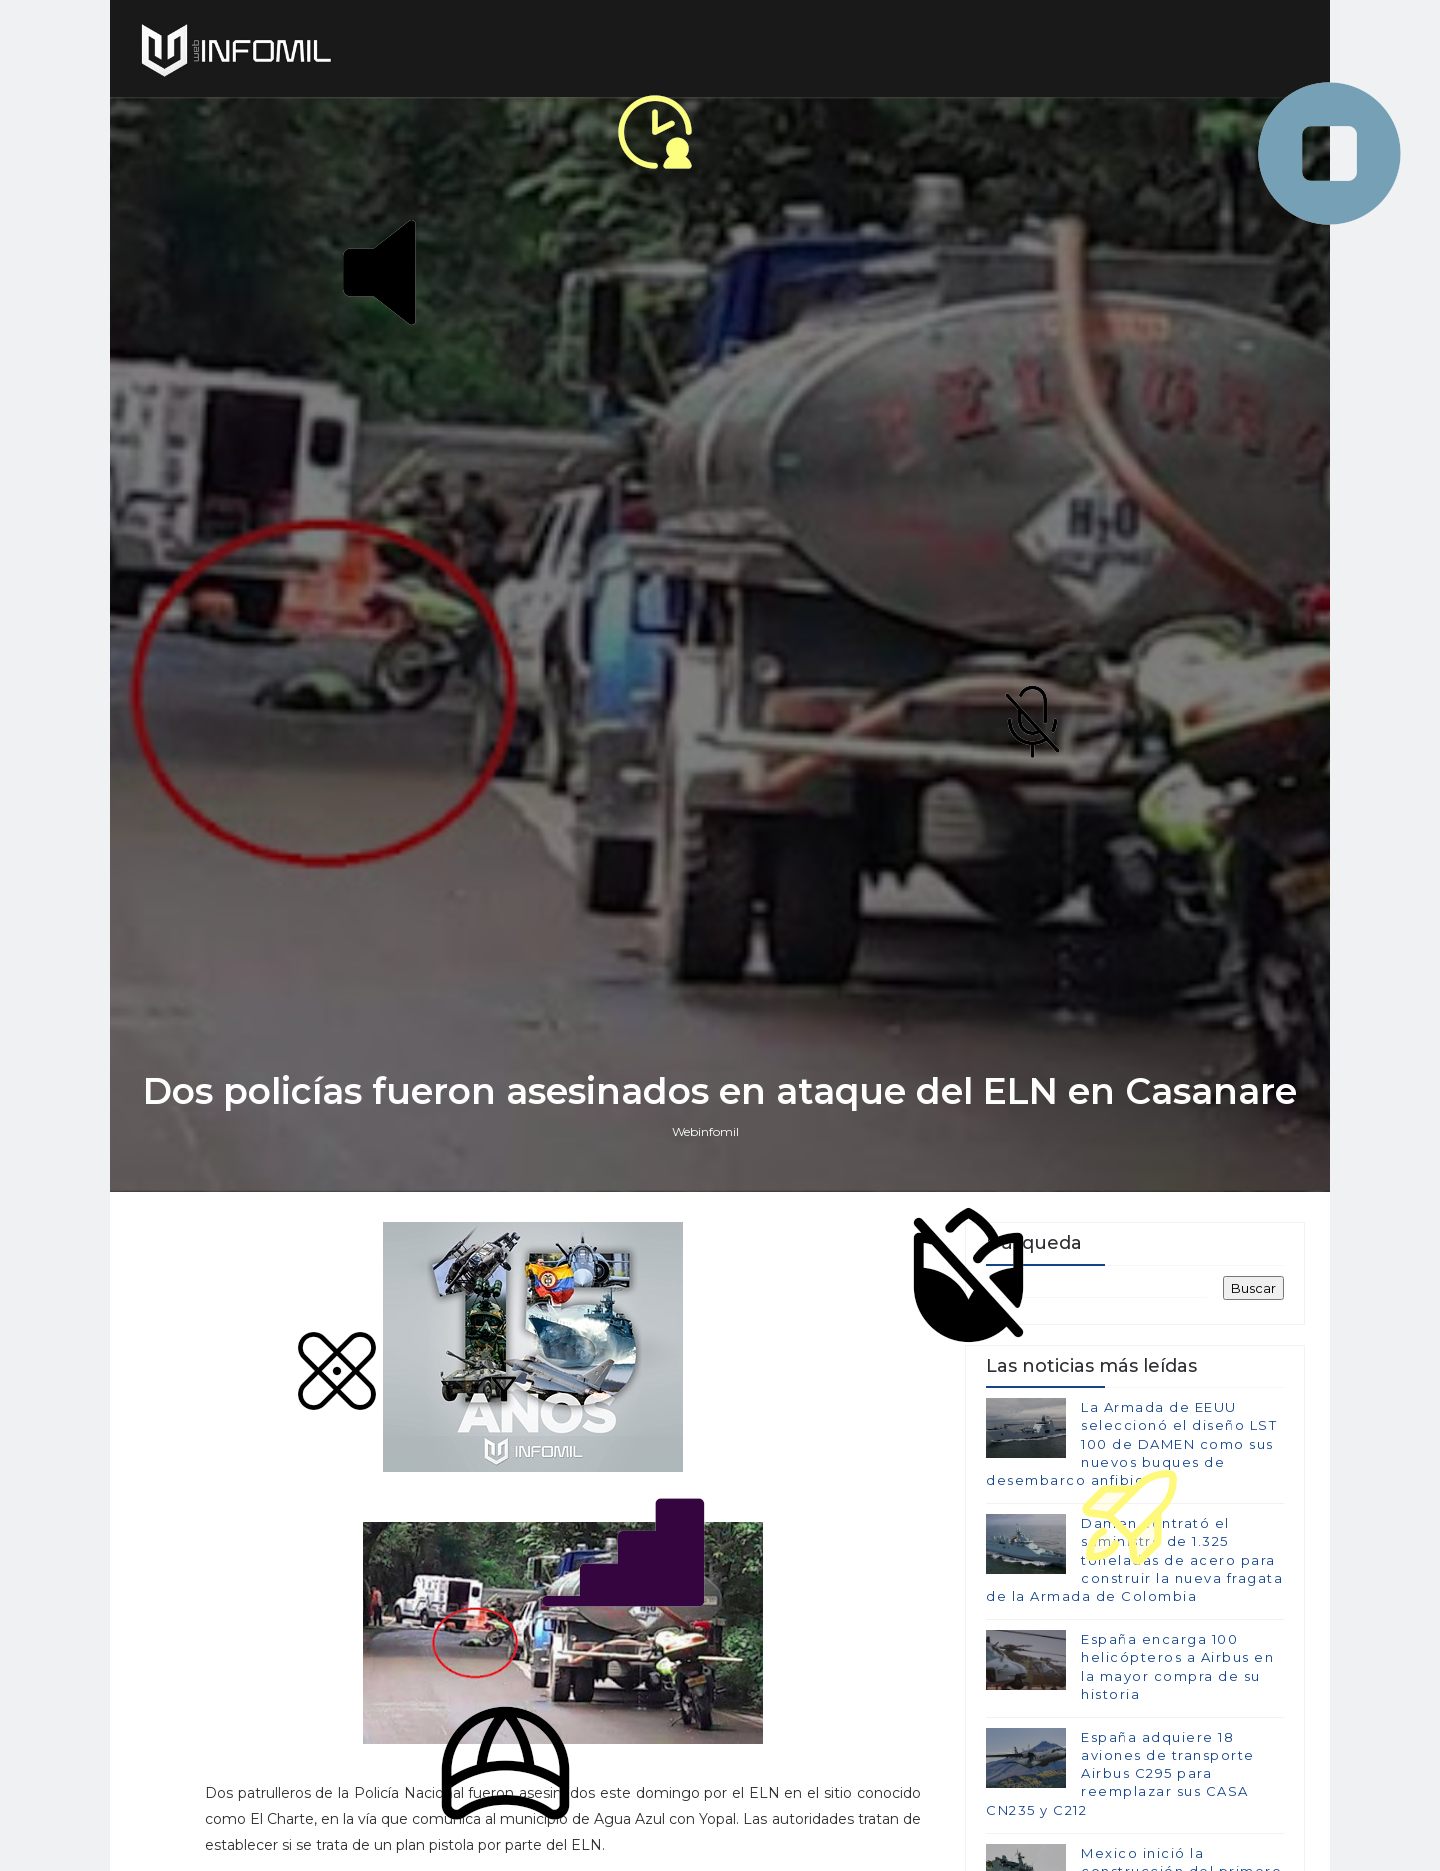  Describe the element at coordinates (968, 1277) in the screenshot. I see `indicates grain-free or no grains` at that location.